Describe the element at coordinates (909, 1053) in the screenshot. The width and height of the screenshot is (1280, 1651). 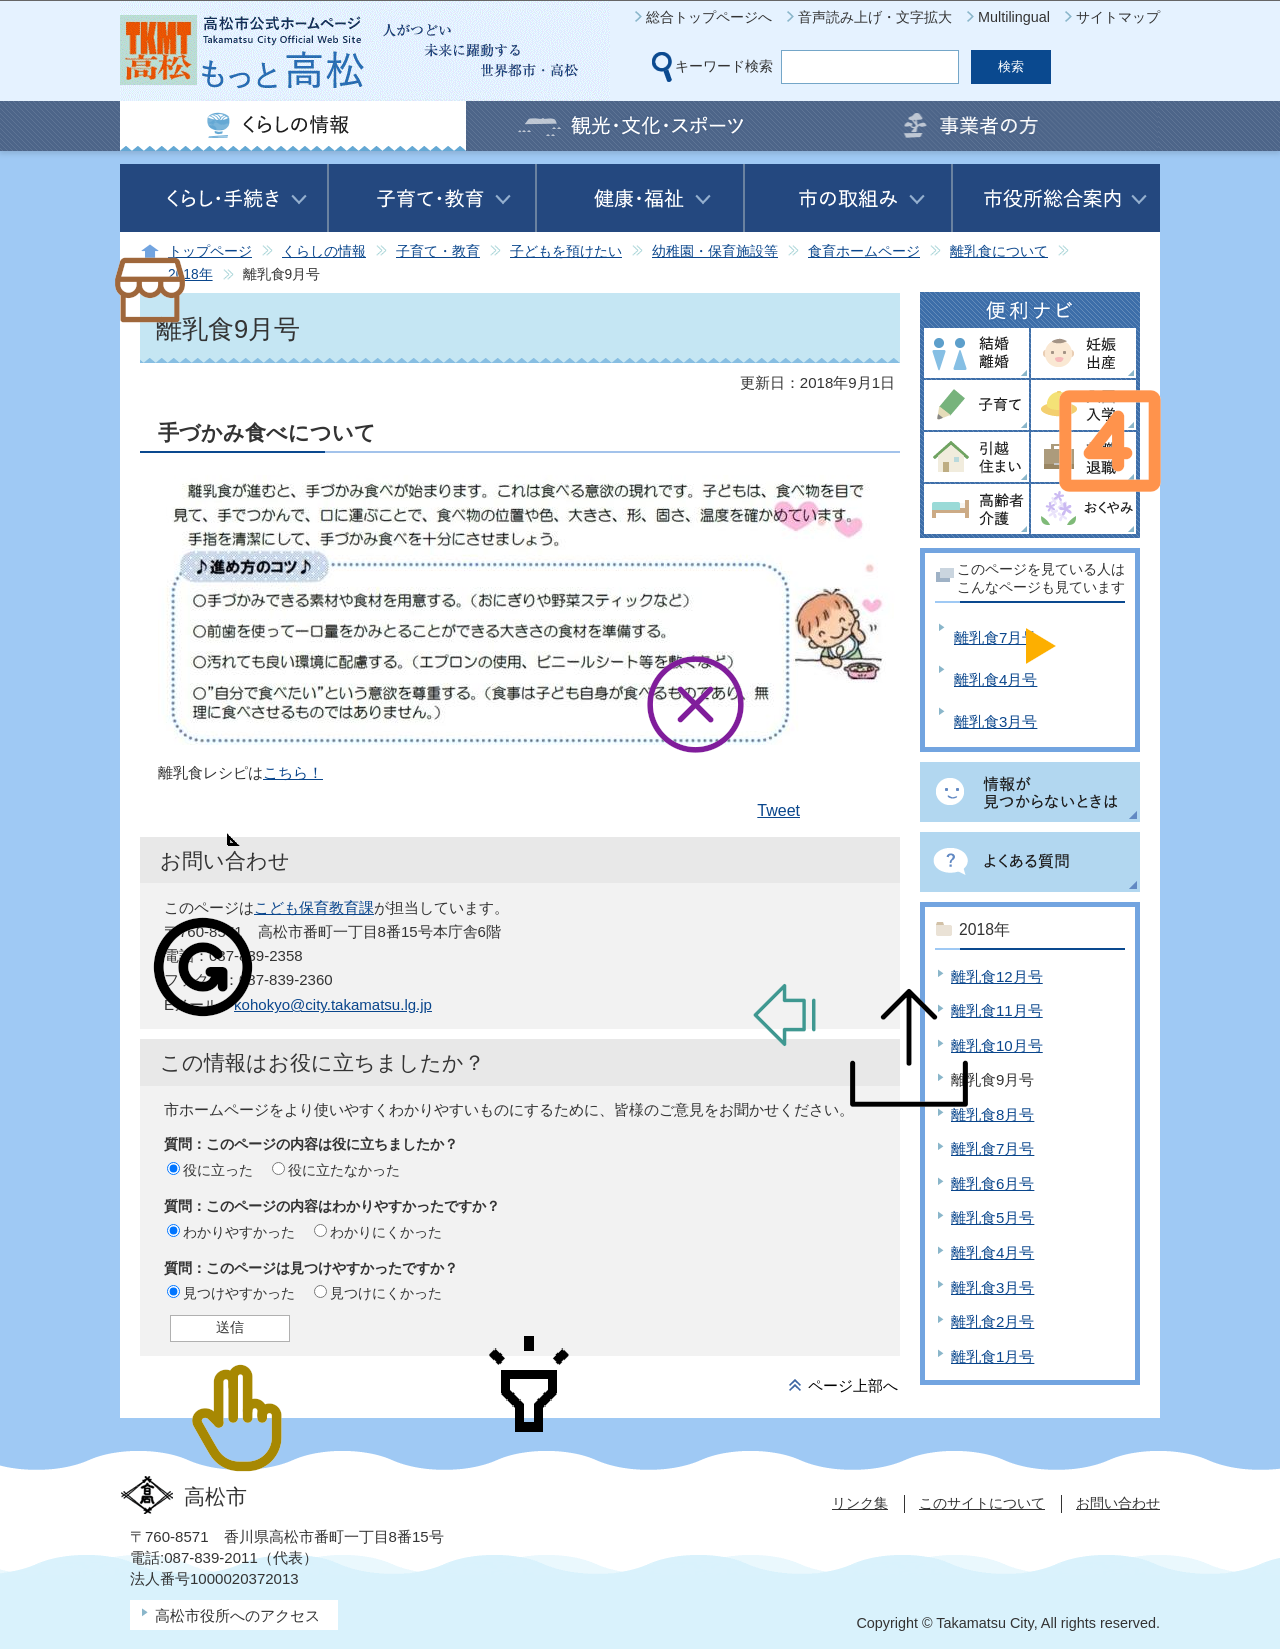
I see `upload a file or document` at that location.